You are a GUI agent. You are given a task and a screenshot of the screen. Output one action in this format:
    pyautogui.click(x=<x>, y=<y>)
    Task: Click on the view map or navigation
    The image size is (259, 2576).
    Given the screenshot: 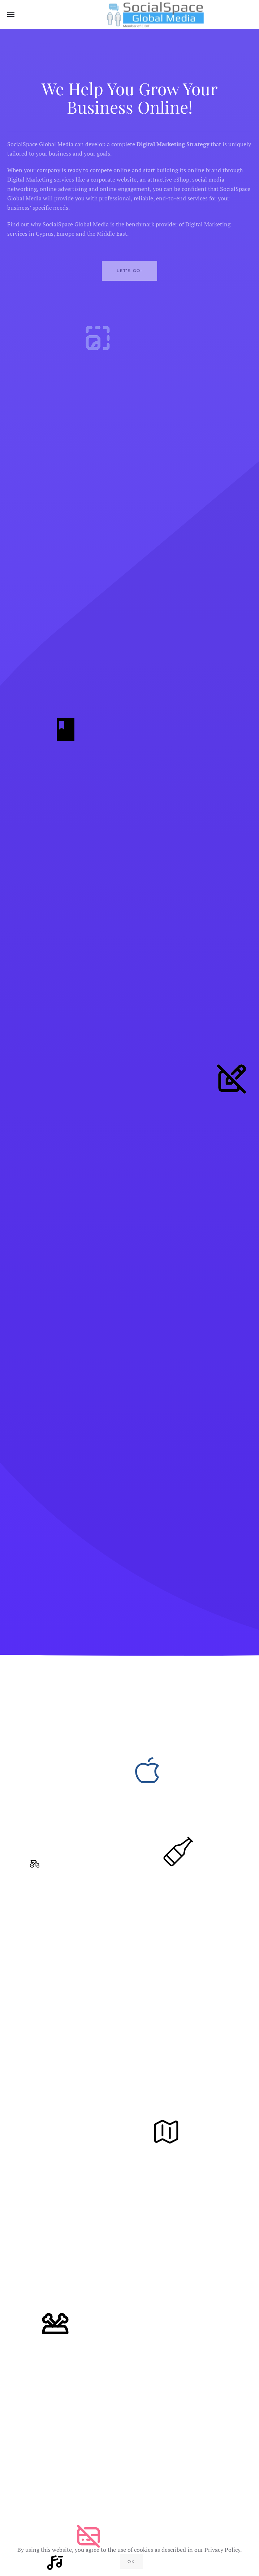 What is the action you would take?
    pyautogui.click(x=166, y=2132)
    